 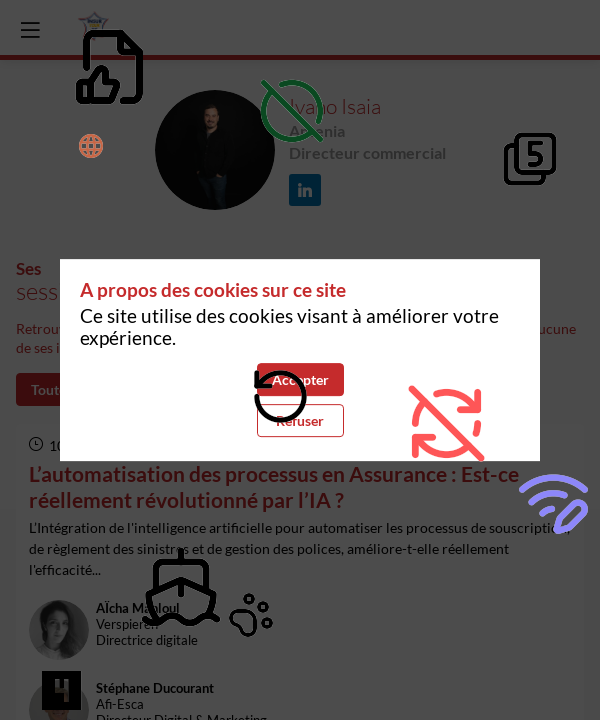 I want to click on indicates a disabled or inactive state, so click(x=292, y=111).